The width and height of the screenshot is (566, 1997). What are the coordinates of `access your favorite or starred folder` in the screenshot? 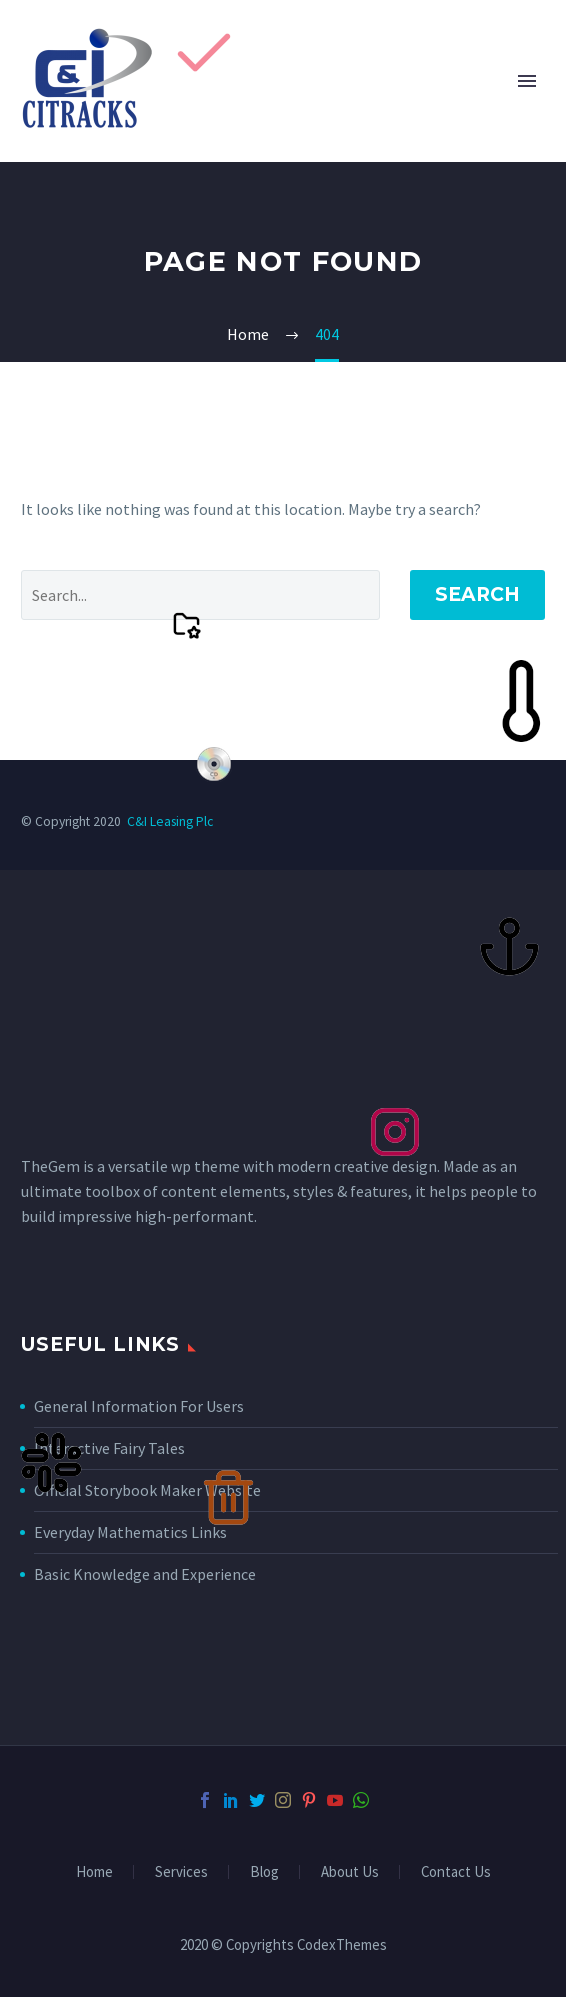 It's located at (186, 624).